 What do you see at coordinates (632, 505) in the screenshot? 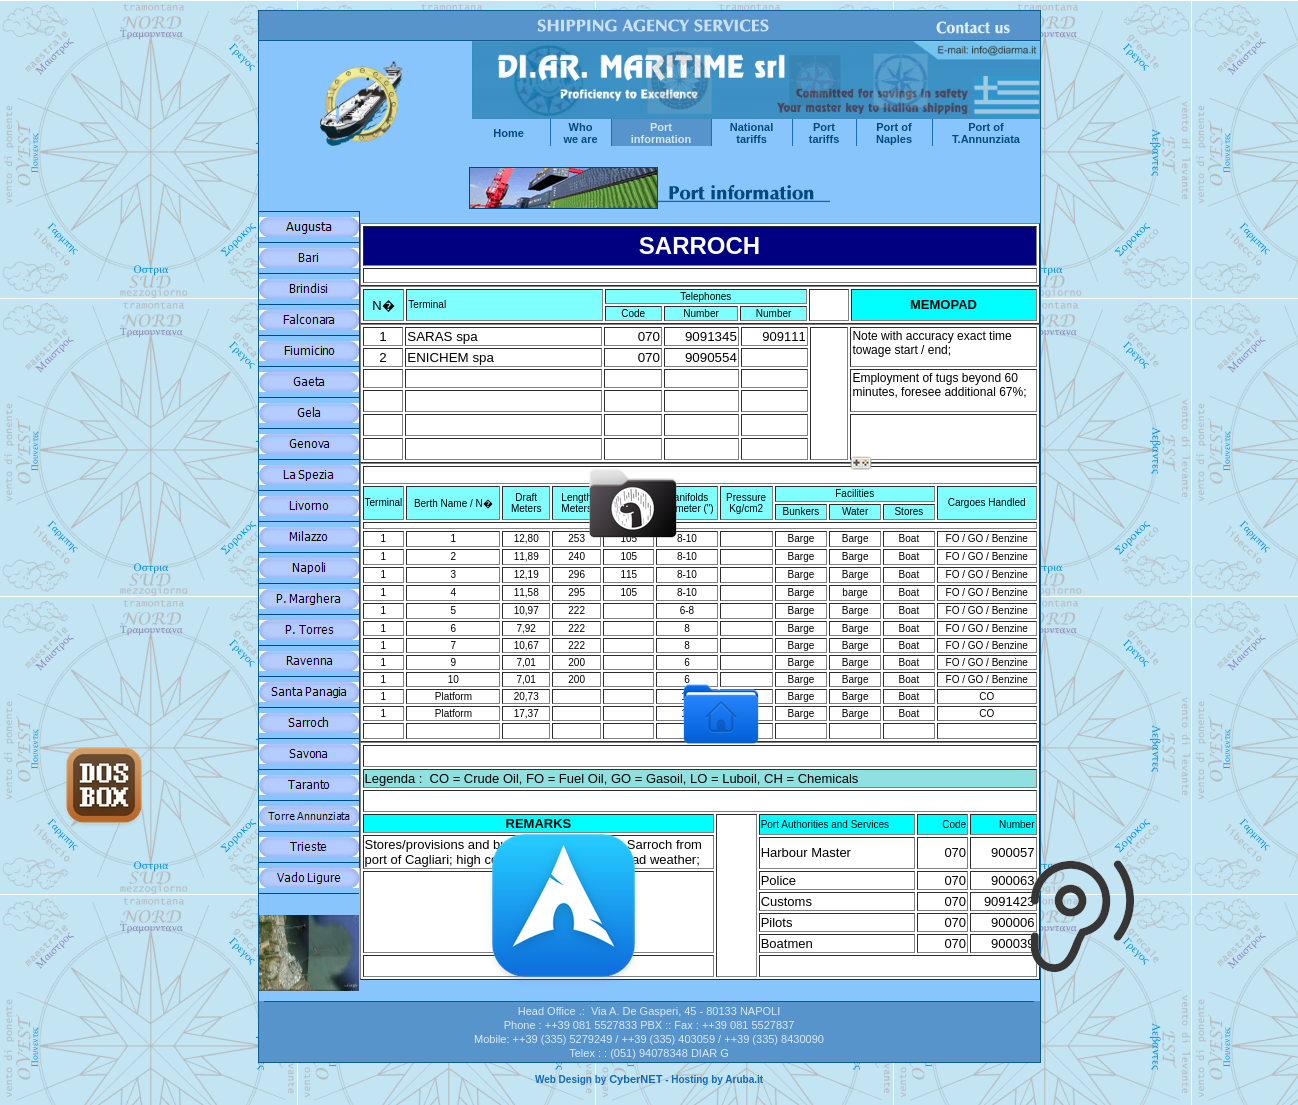
I see `folder containing deno runtime projects` at bounding box center [632, 505].